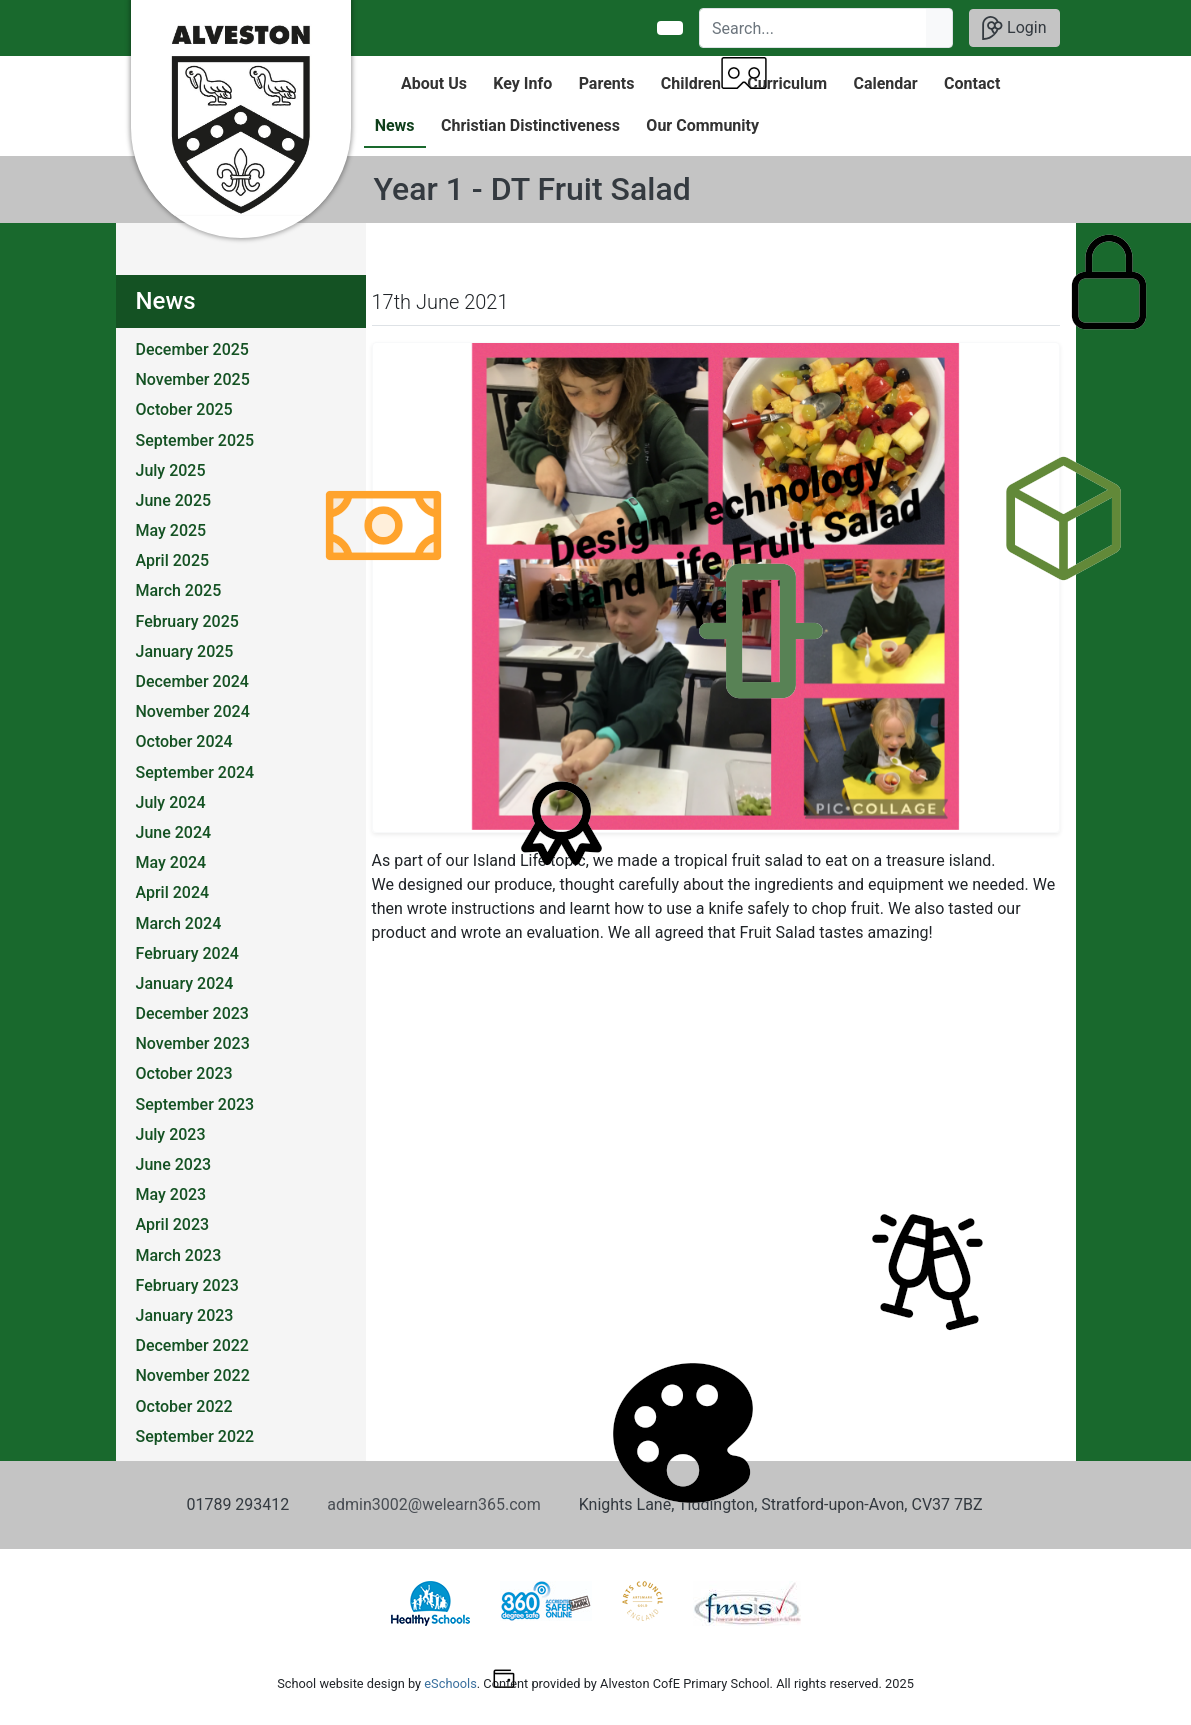 This screenshot has height=1725, width=1191. What do you see at coordinates (761, 631) in the screenshot?
I see `center align object vertically` at bounding box center [761, 631].